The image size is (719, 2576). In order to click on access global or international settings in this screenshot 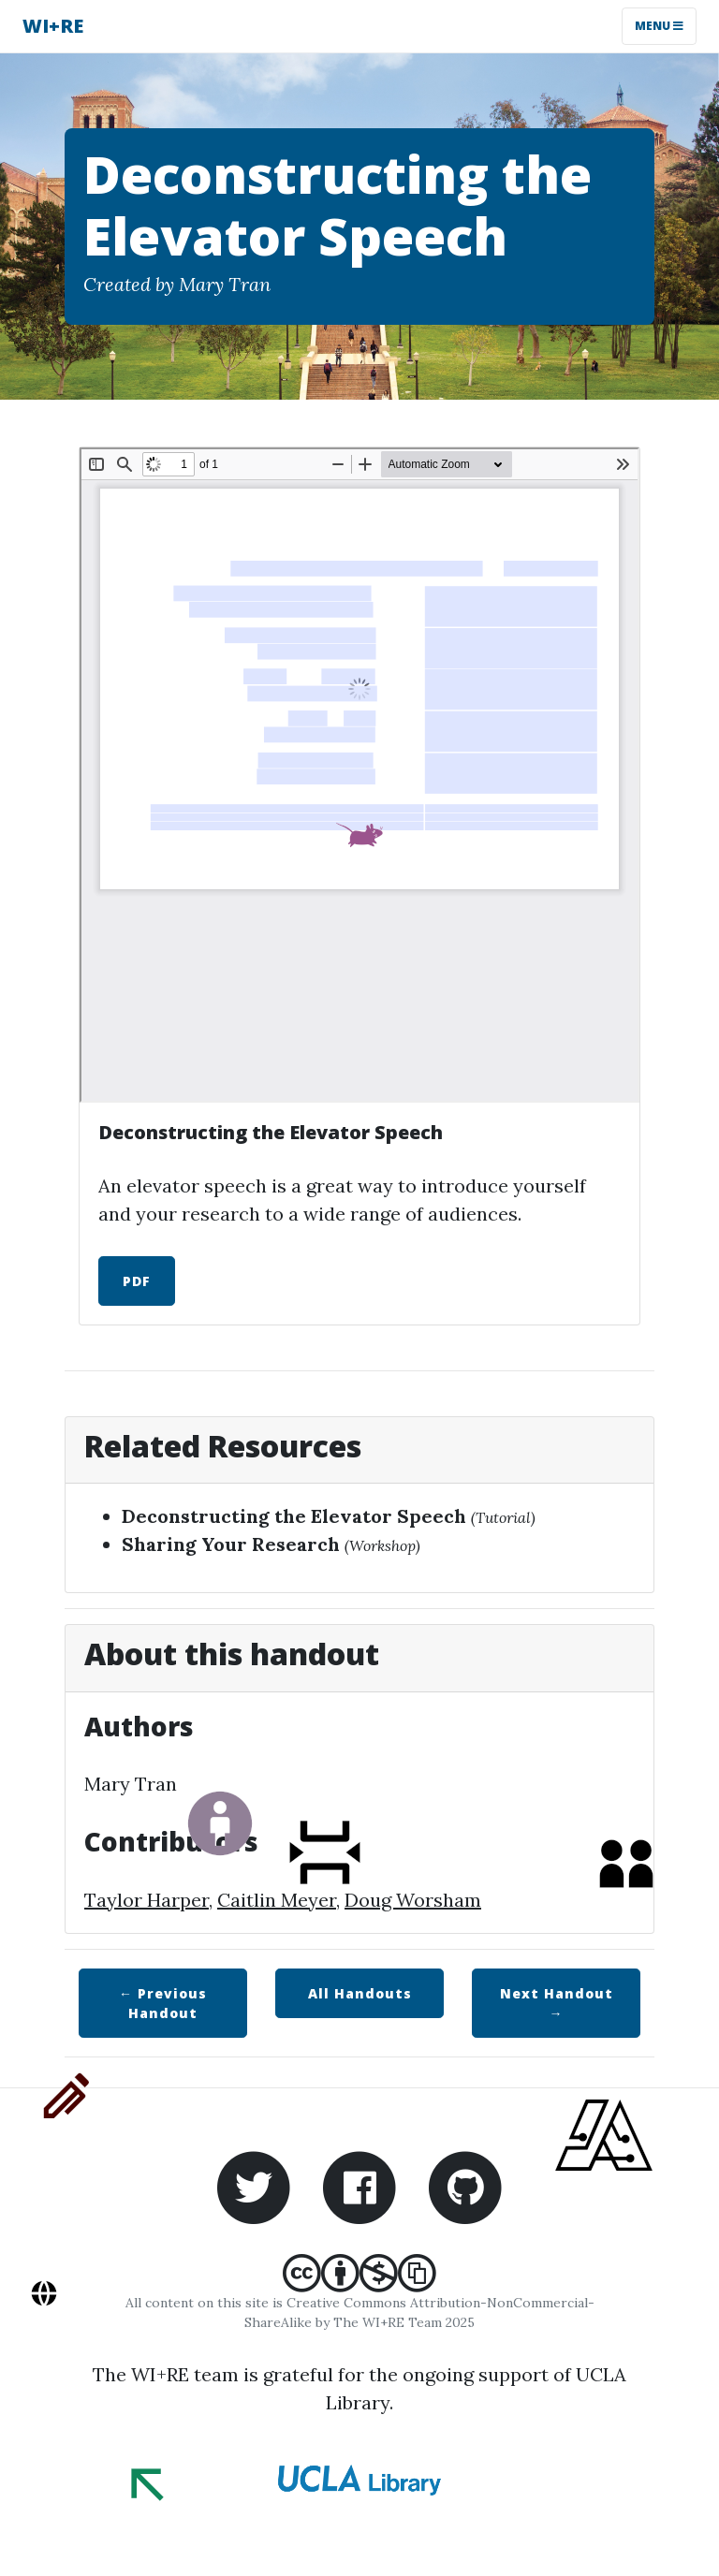, I will do `click(44, 2293)`.